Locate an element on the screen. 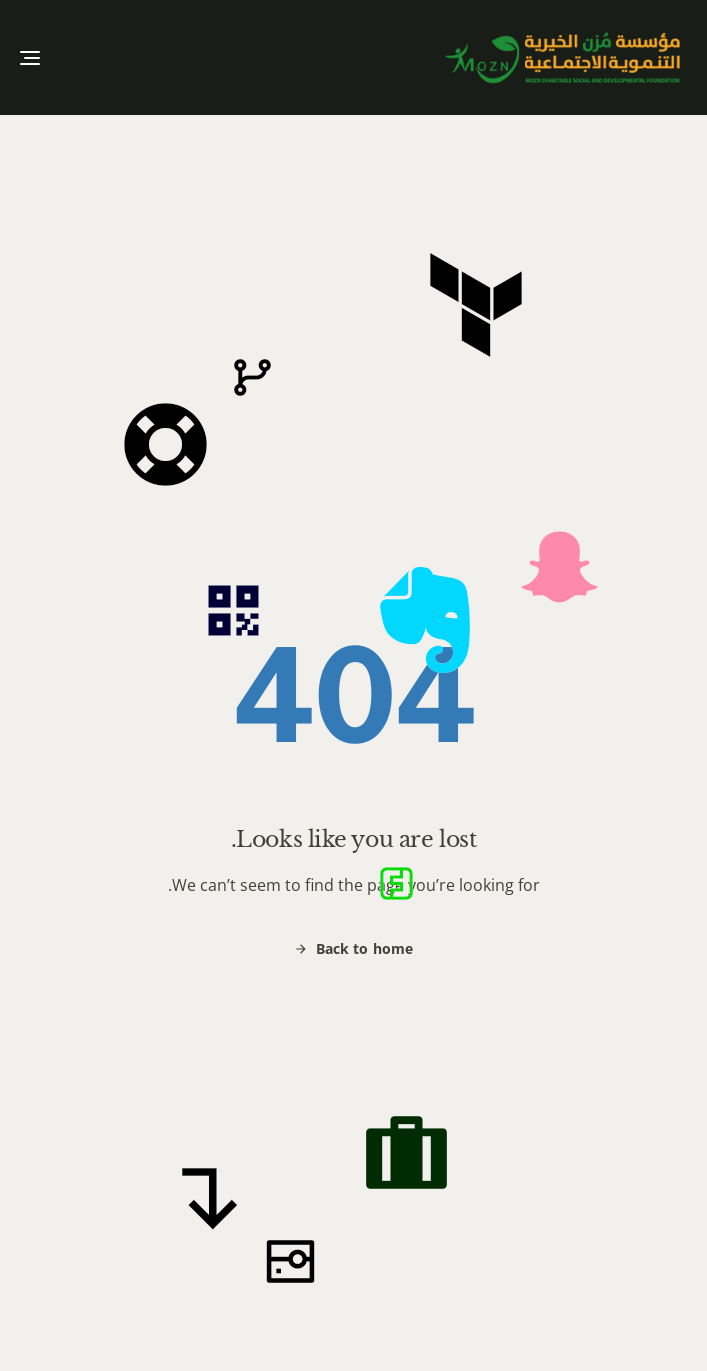  access help or support is located at coordinates (165, 444).